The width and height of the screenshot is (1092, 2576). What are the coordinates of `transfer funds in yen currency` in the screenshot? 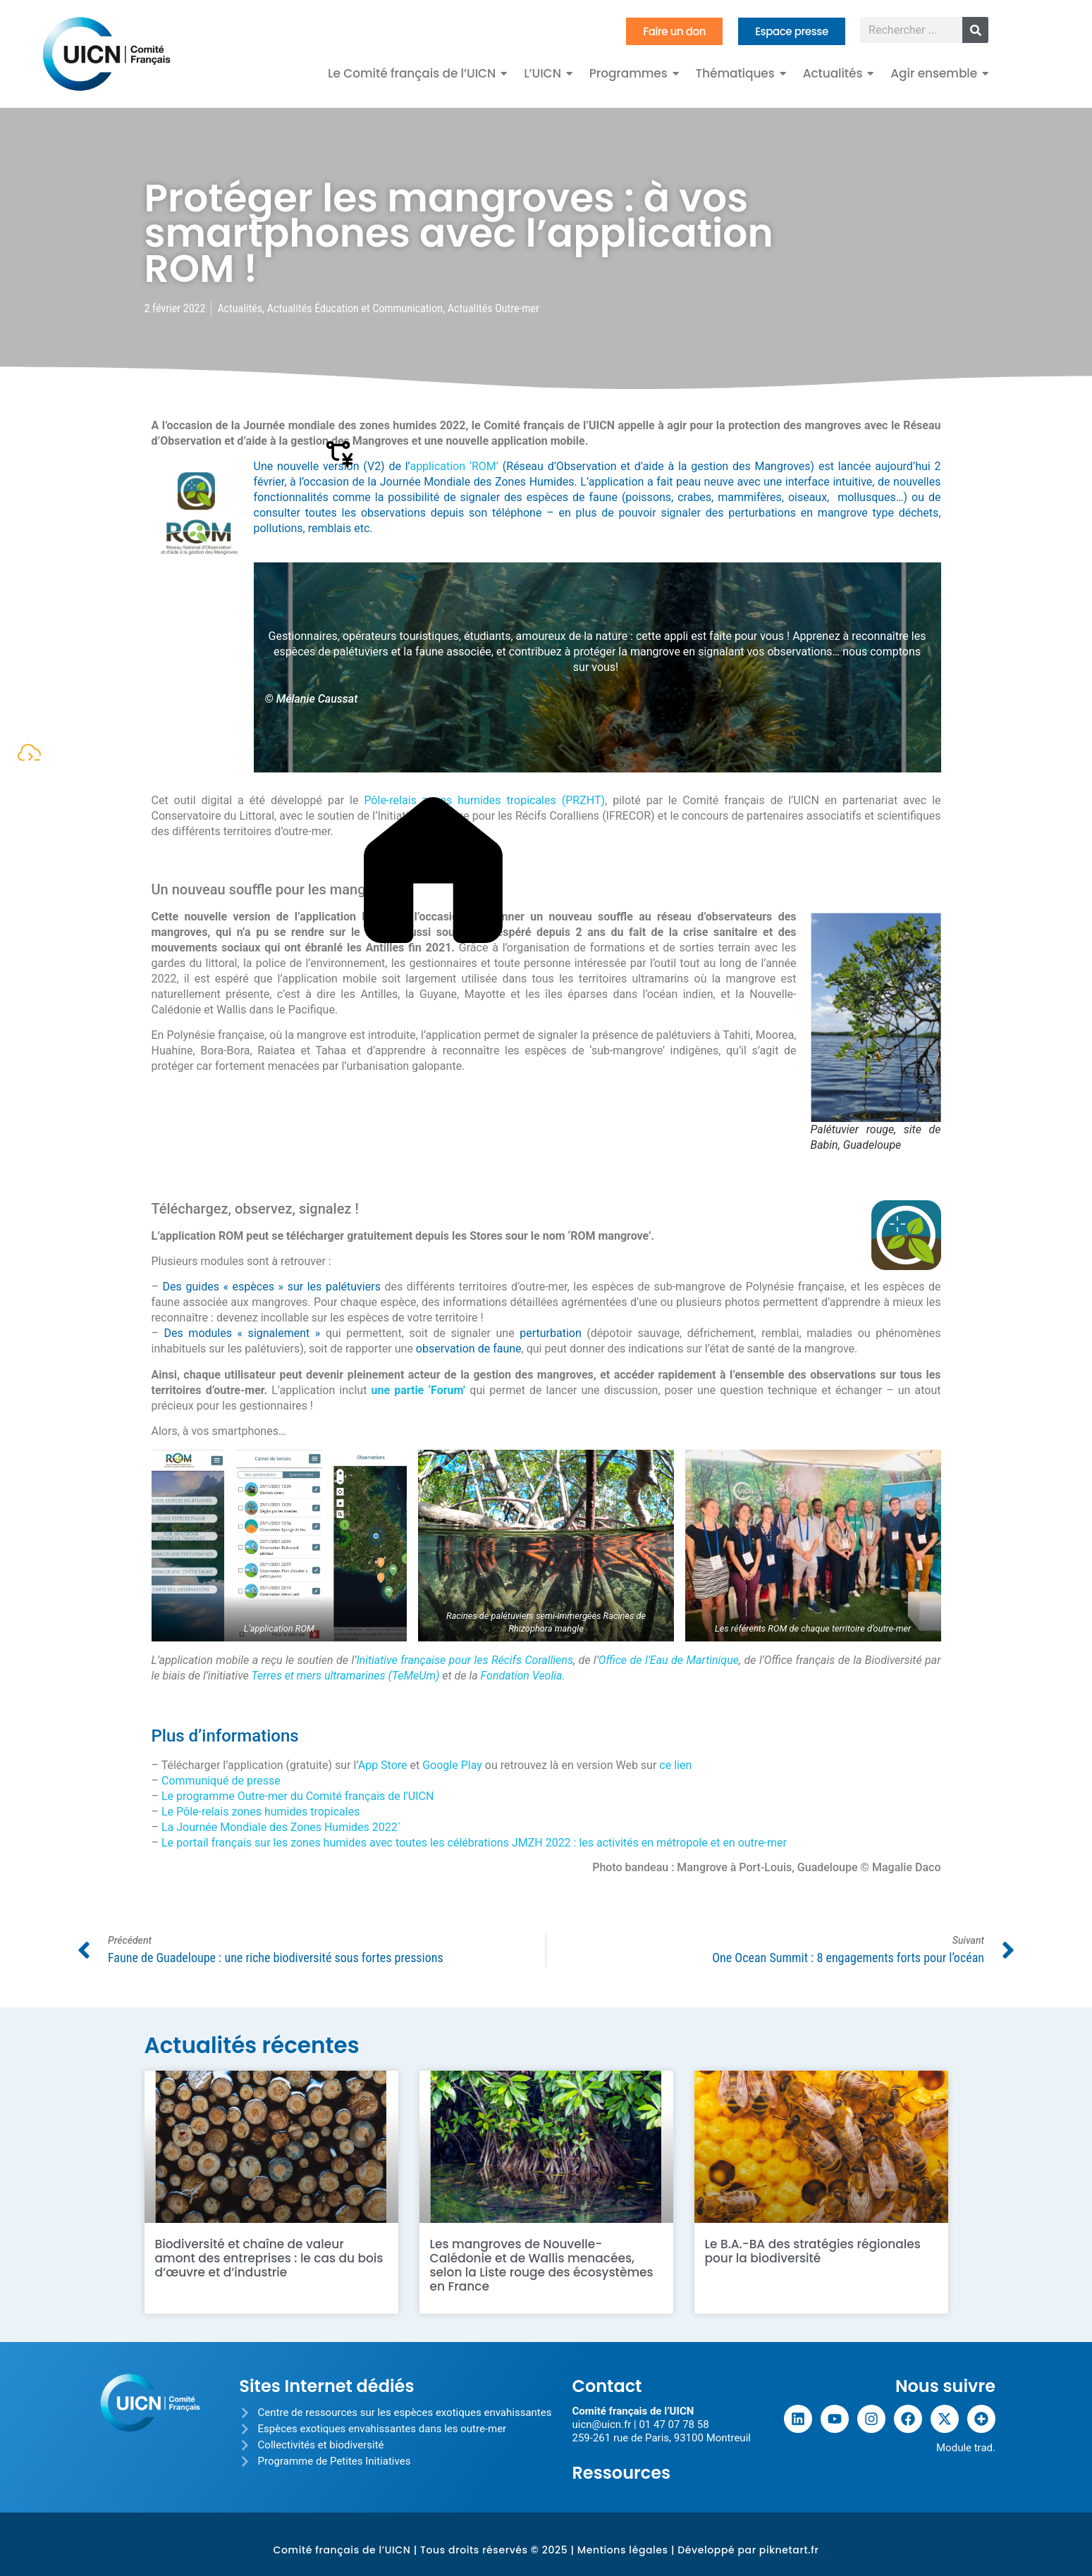 It's located at (339, 454).